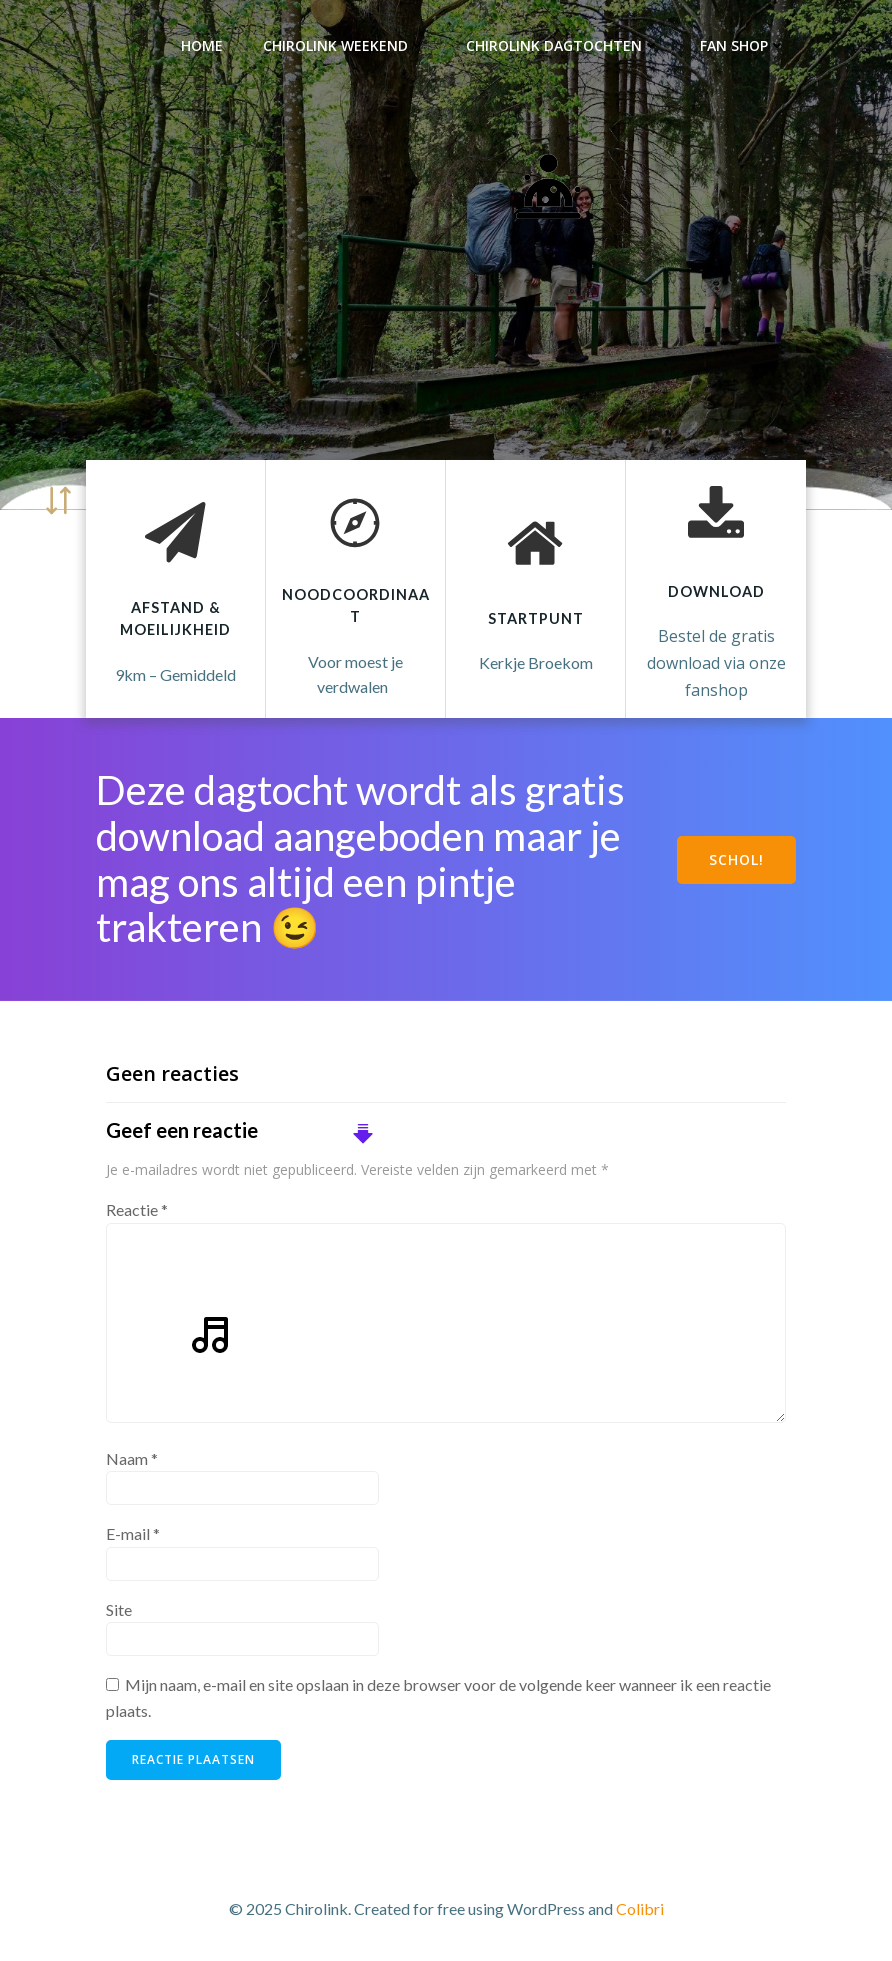 This screenshot has height=1961, width=892. I want to click on download file or content, so click(363, 1133).